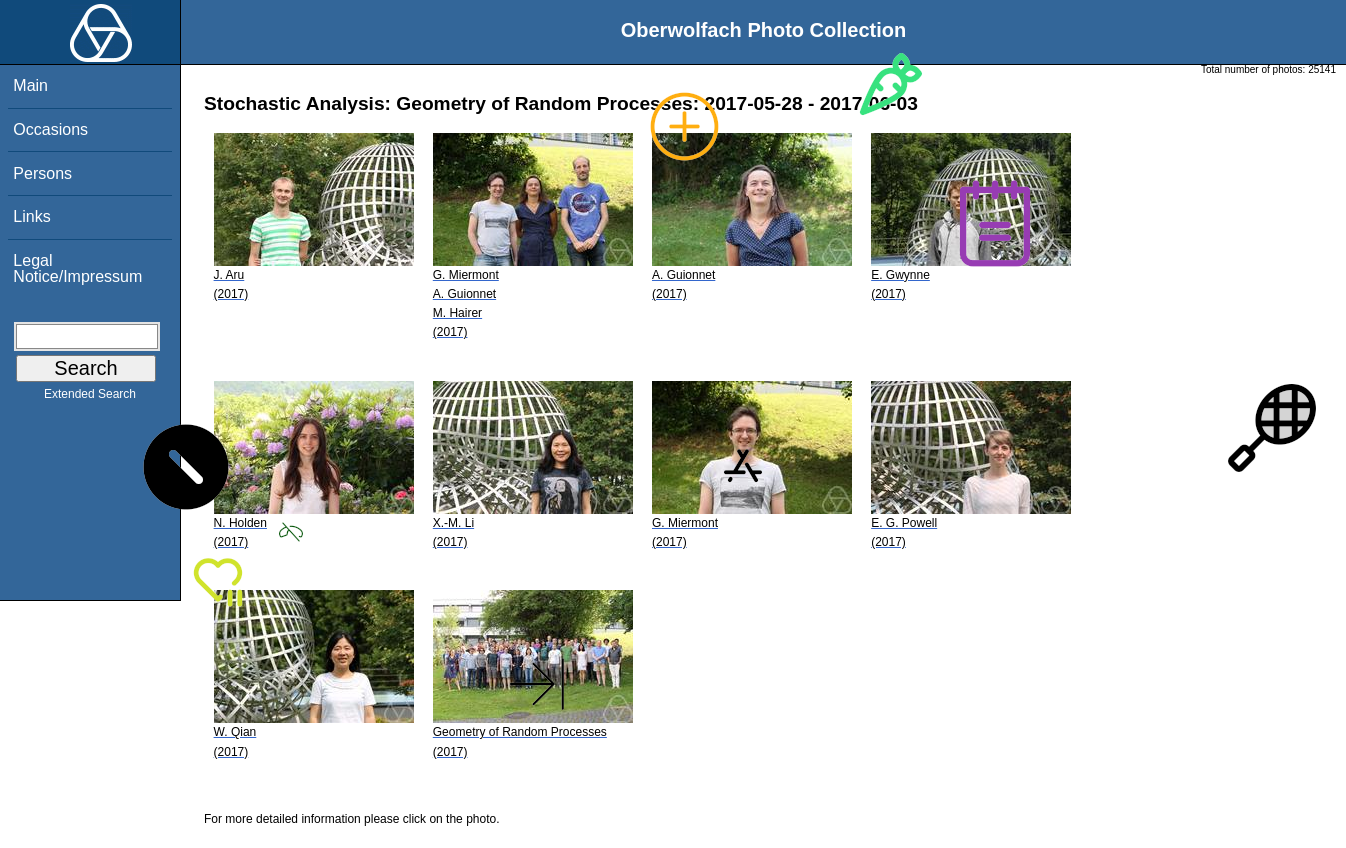 This screenshot has height=848, width=1346. What do you see at coordinates (186, 467) in the screenshot?
I see `indicates a prohibited or forbidden action` at bounding box center [186, 467].